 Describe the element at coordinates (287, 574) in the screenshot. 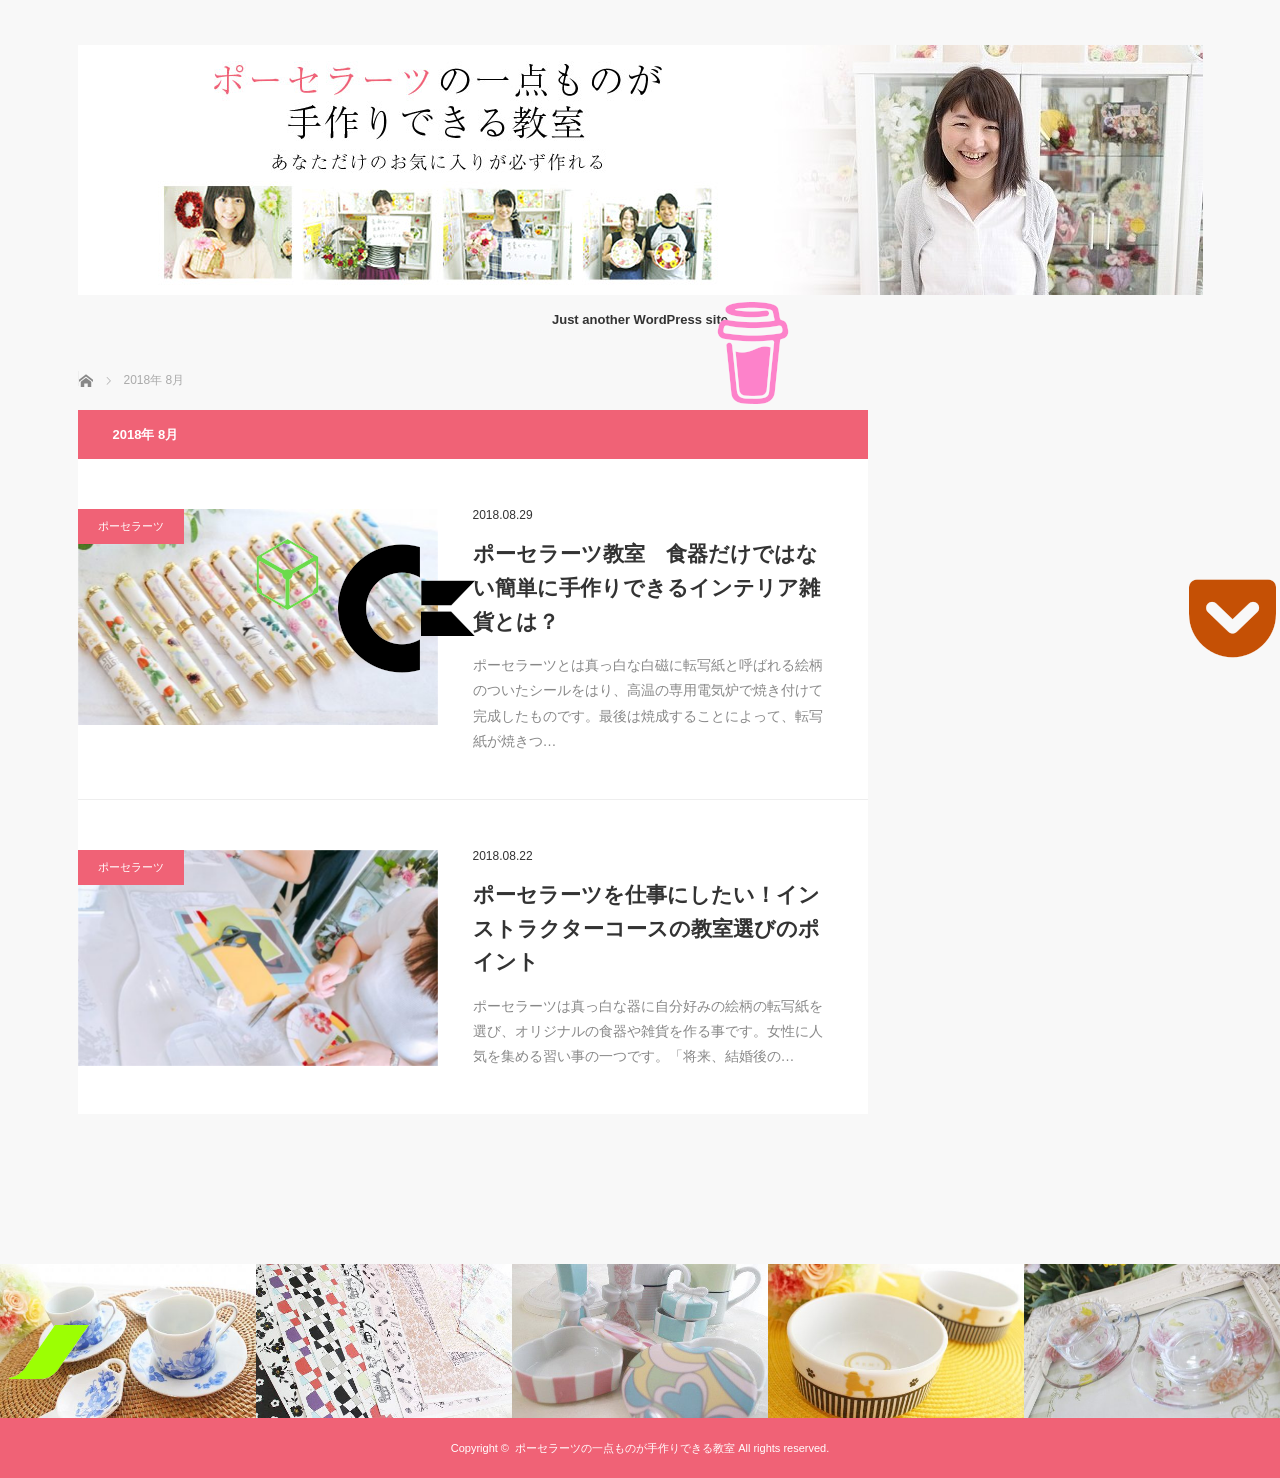

I see `IPFS (InterPlanetary File System) logo` at that location.